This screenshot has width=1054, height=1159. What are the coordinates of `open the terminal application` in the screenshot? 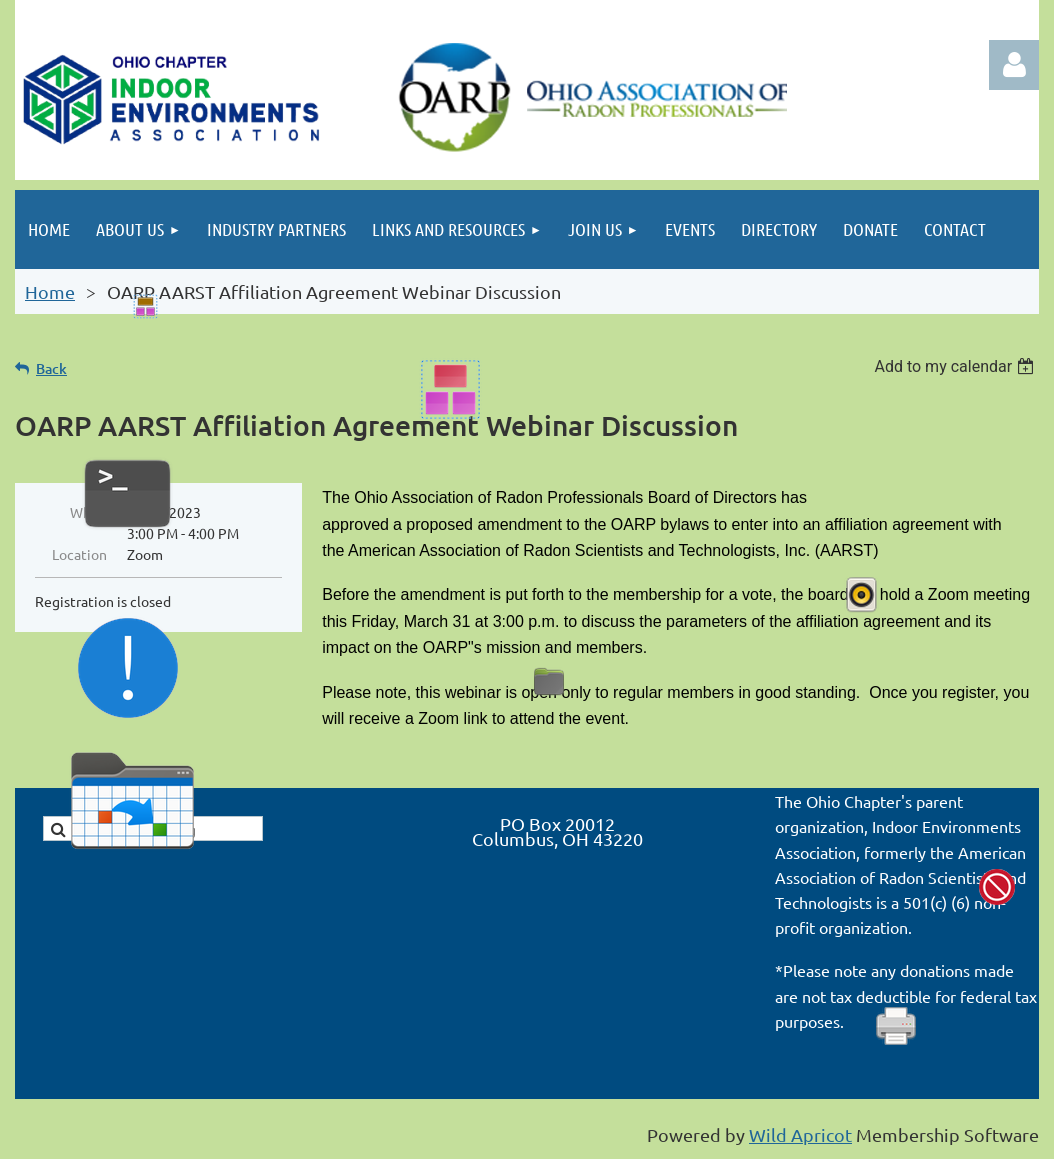 It's located at (127, 493).